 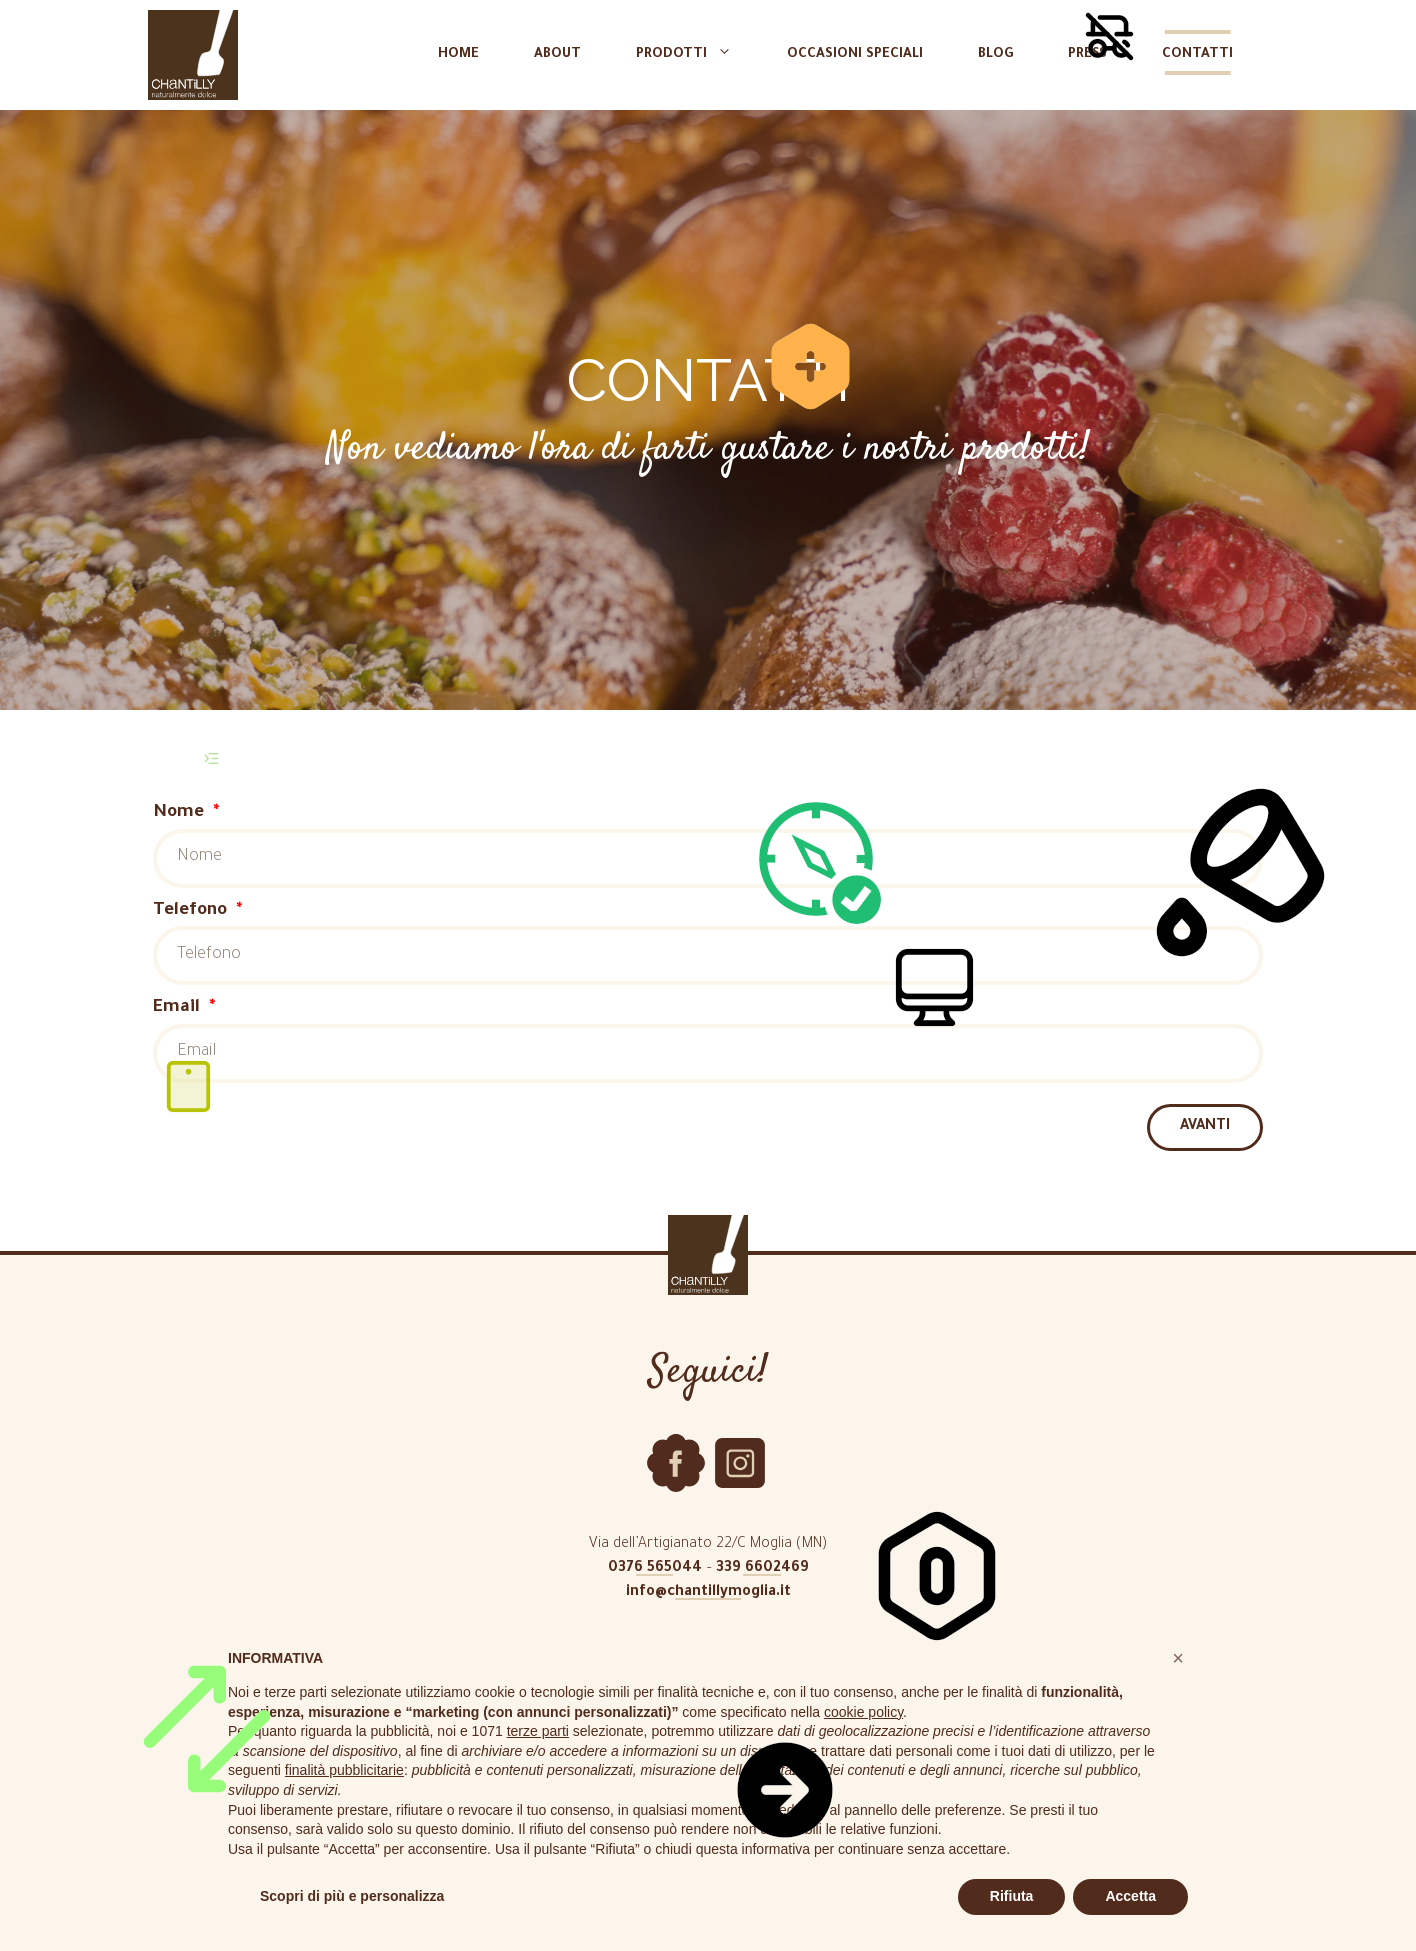 I want to click on add a new item or module, so click(x=810, y=366).